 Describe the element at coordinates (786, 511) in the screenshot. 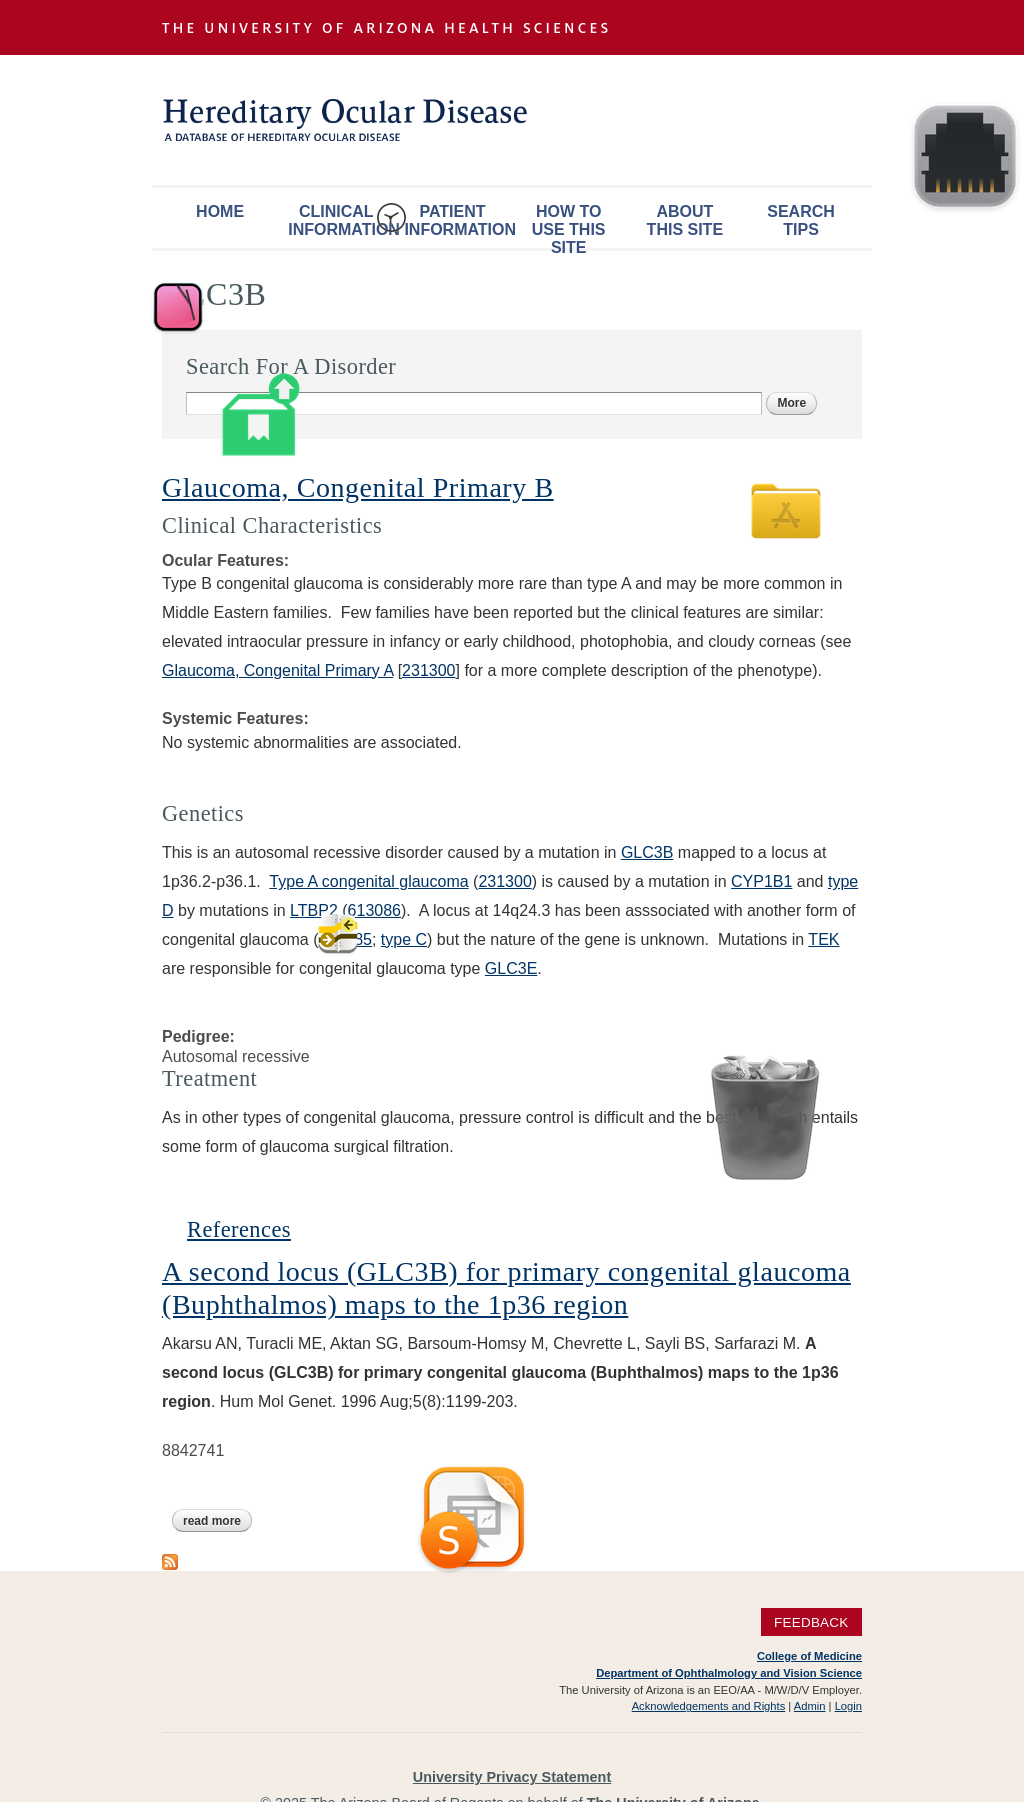

I see `open templates folder` at that location.